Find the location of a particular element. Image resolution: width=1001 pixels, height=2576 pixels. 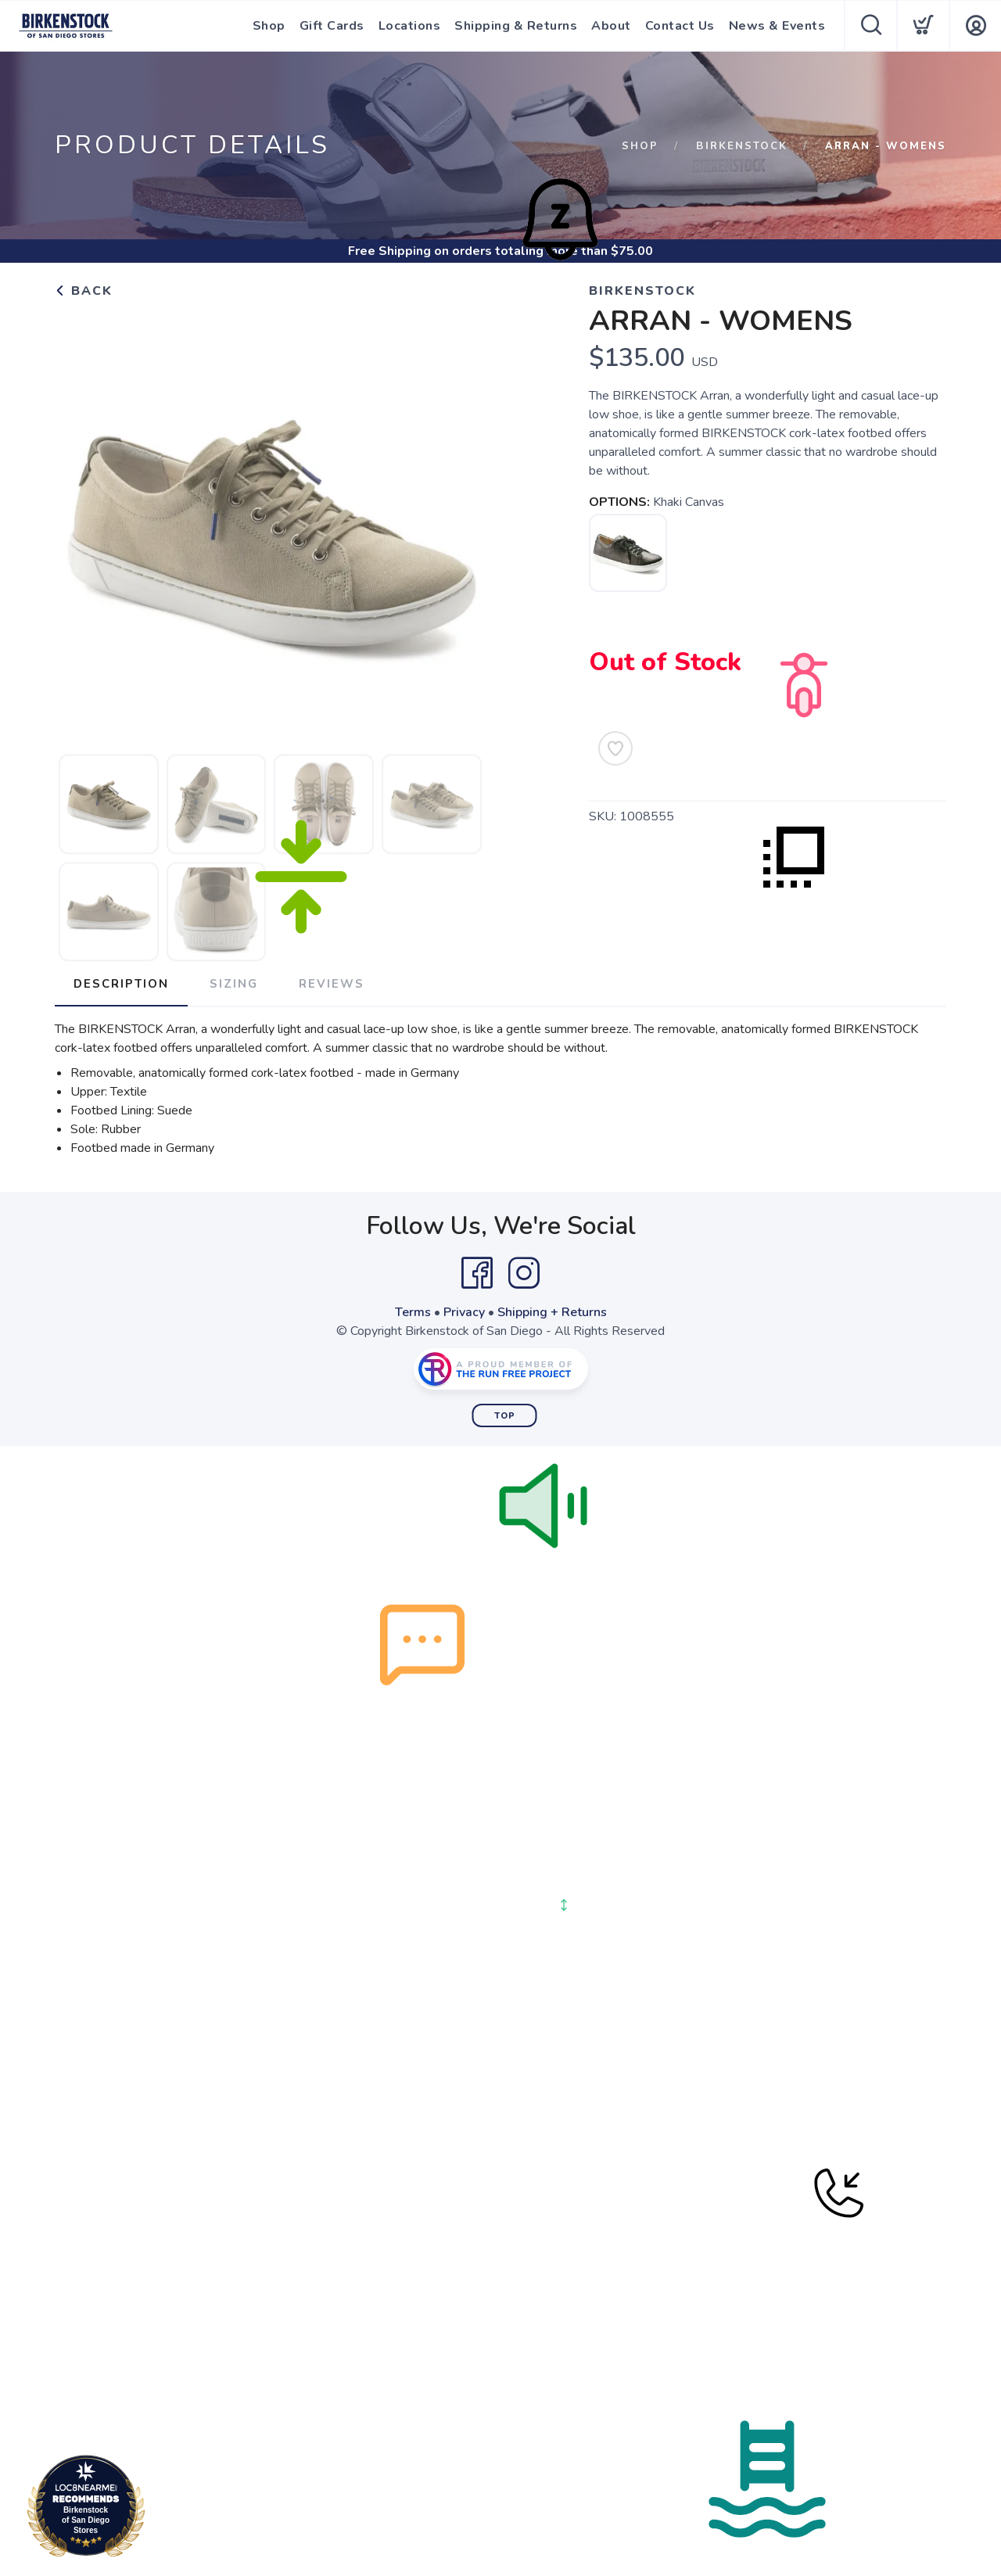

collapse content vertically is located at coordinates (301, 877).